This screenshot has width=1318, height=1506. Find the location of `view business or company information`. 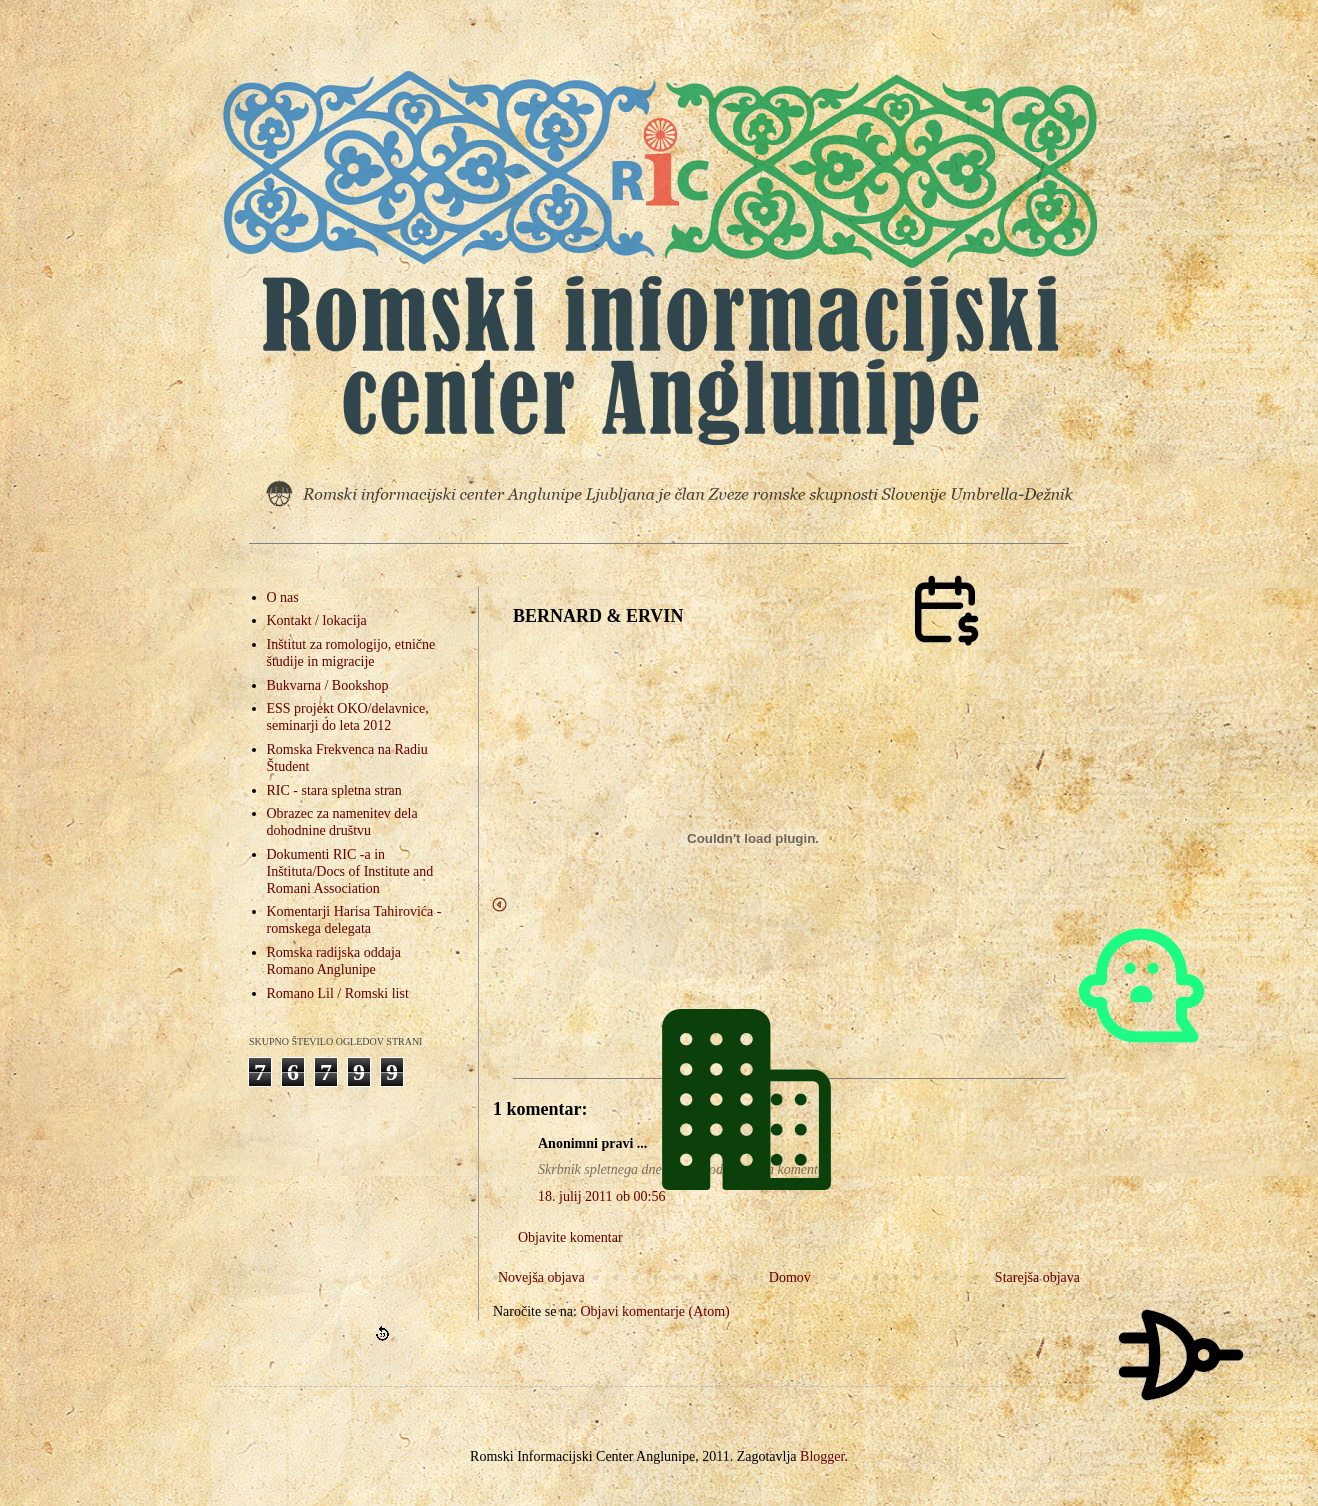

view business or company information is located at coordinates (746, 1099).